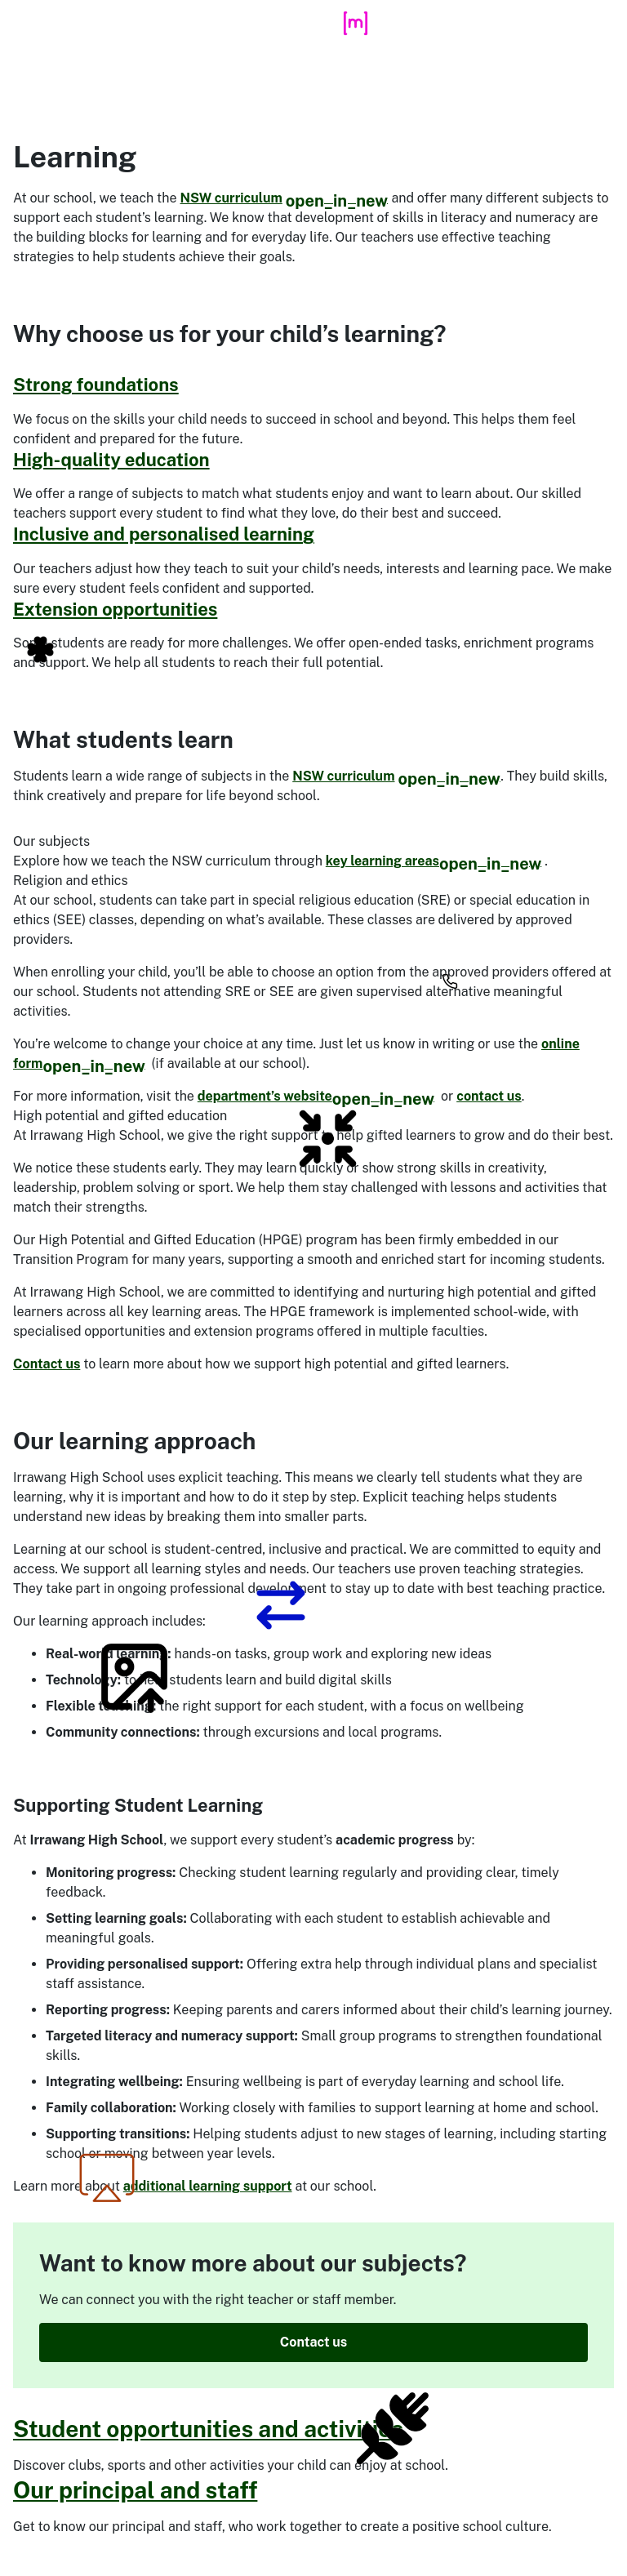 This screenshot has height=2576, width=627. I want to click on collapse or minimize content to center, so click(327, 1138).